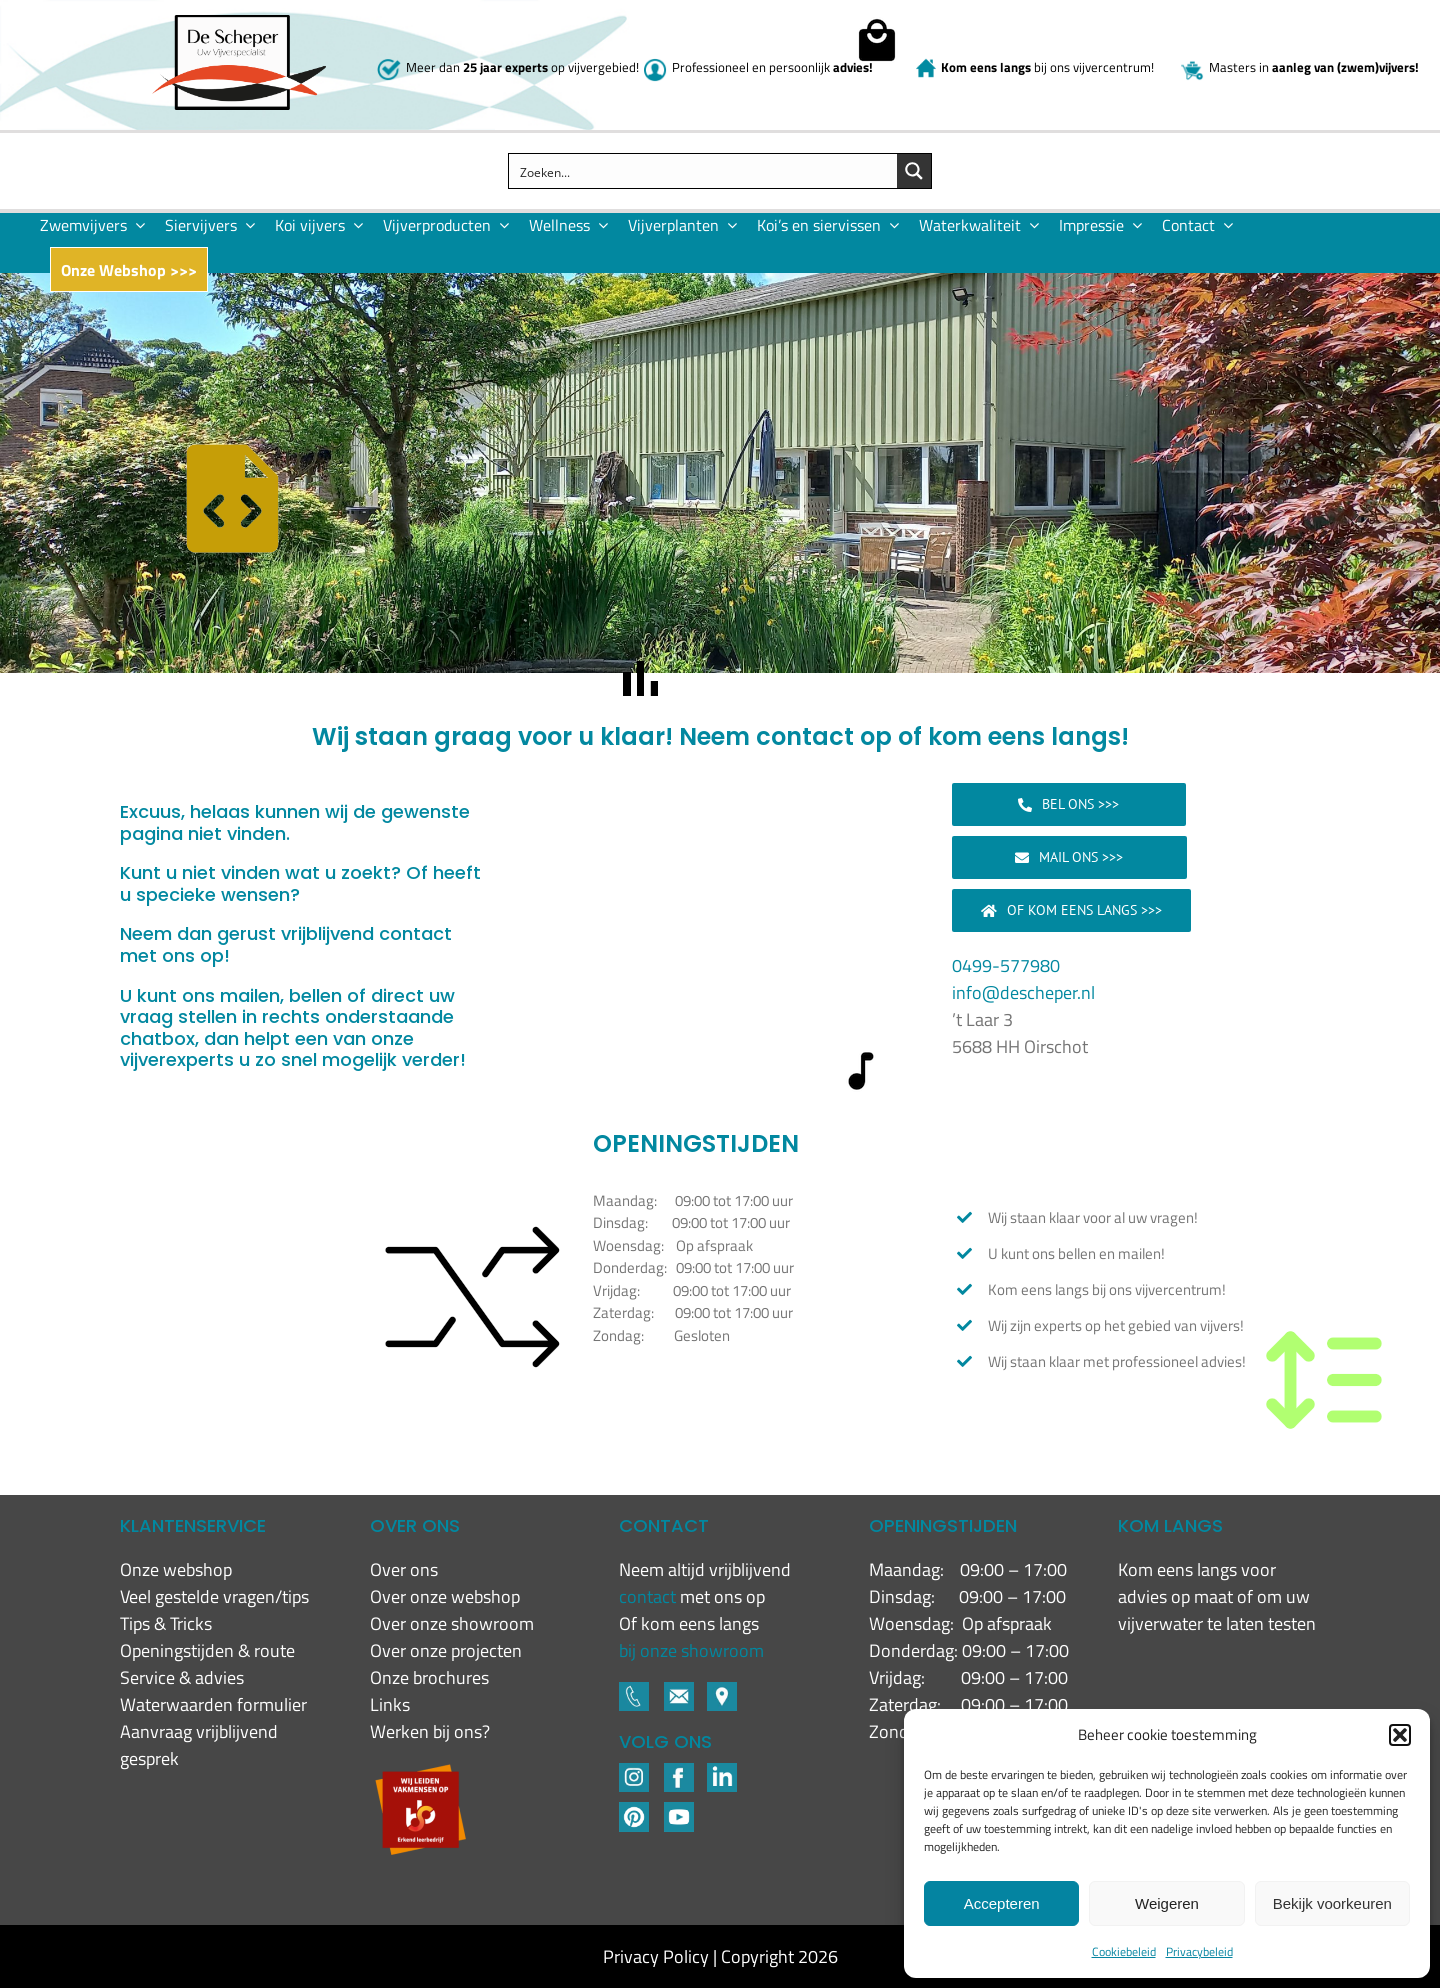  Describe the element at coordinates (469, 1297) in the screenshot. I see `shuffle or randomize playlist order` at that location.